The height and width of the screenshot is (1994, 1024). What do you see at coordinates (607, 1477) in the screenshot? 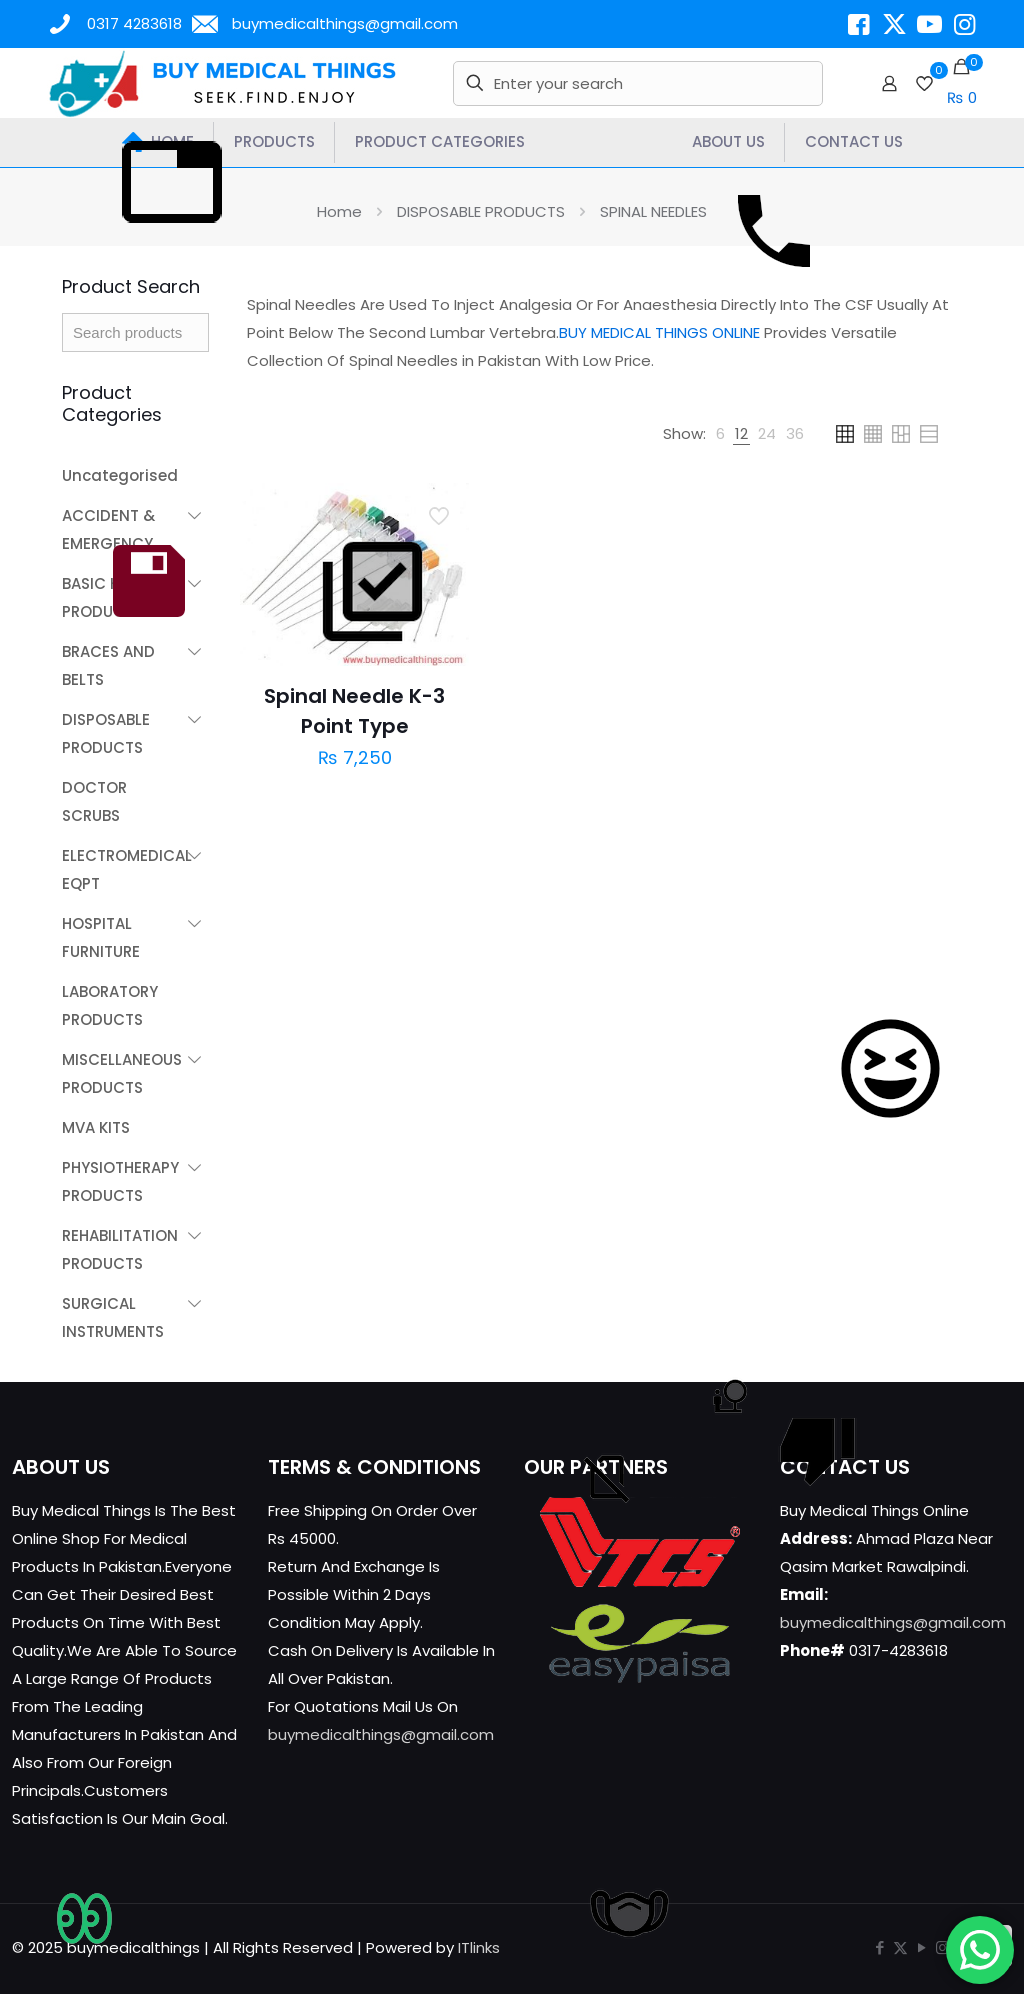
I see `no sim card detected` at bounding box center [607, 1477].